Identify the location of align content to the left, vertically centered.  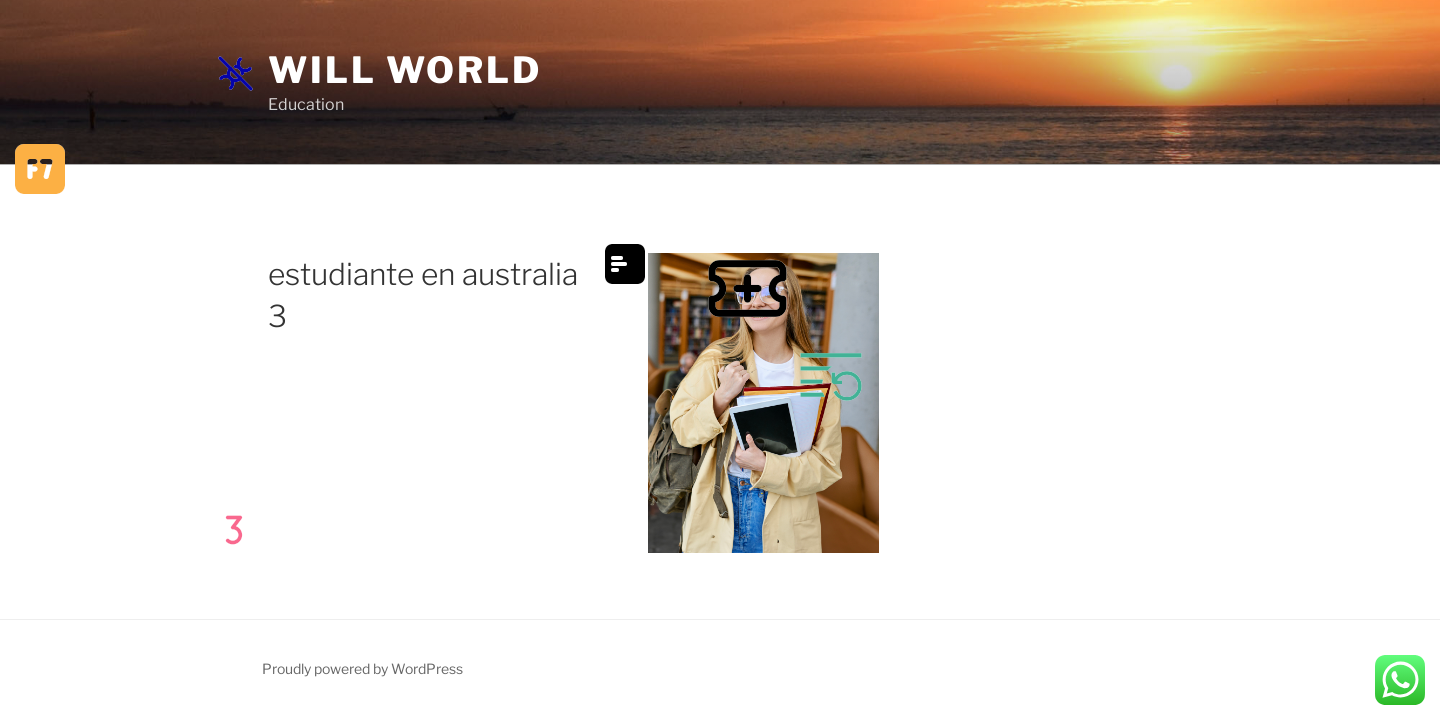
(625, 264).